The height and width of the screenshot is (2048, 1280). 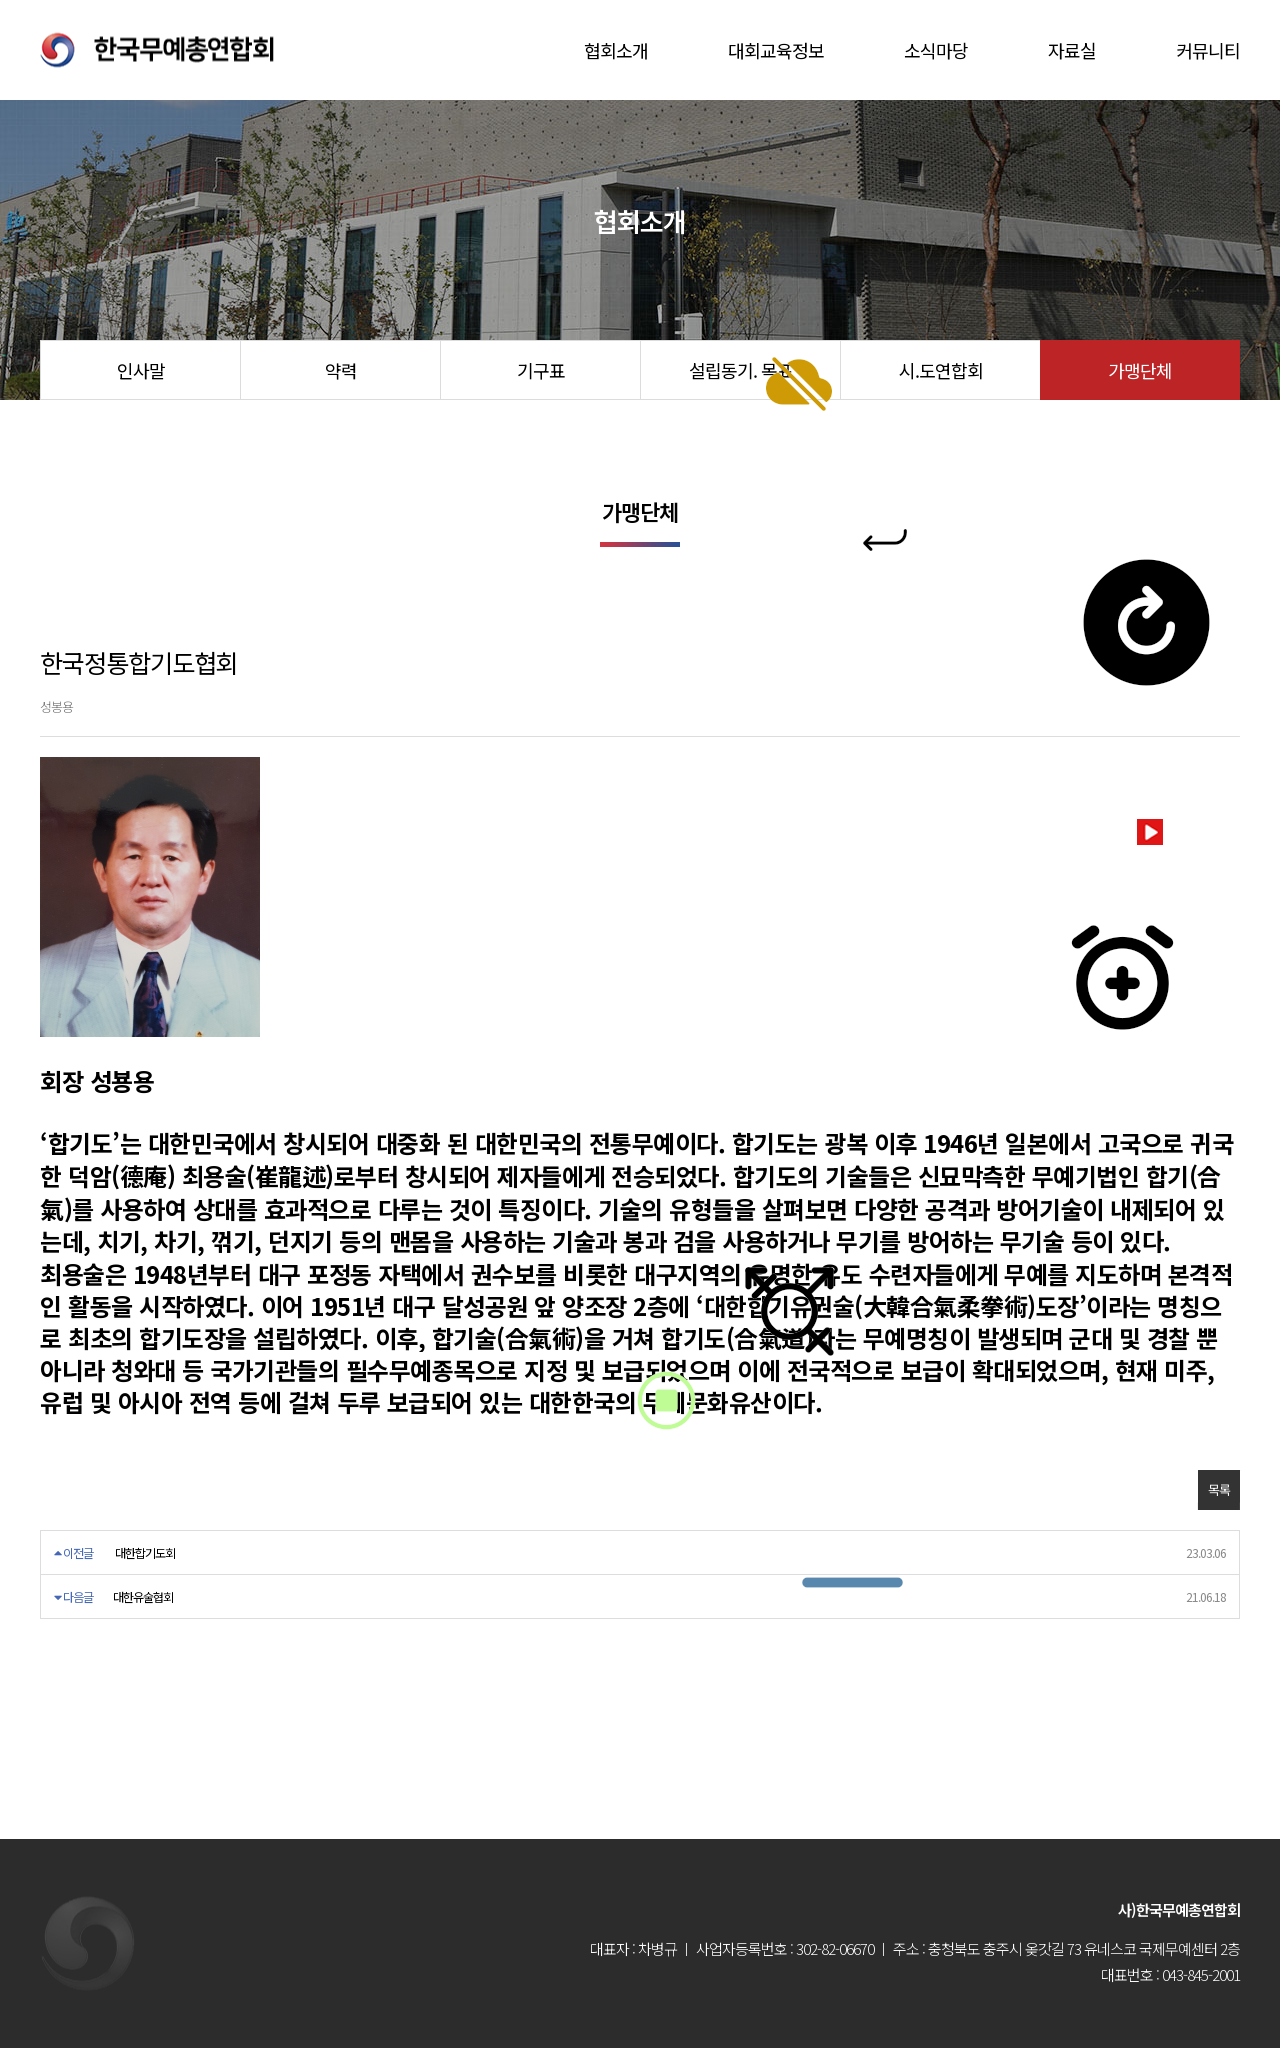 I want to click on indicates no cloud connection available, so click(x=799, y=384).